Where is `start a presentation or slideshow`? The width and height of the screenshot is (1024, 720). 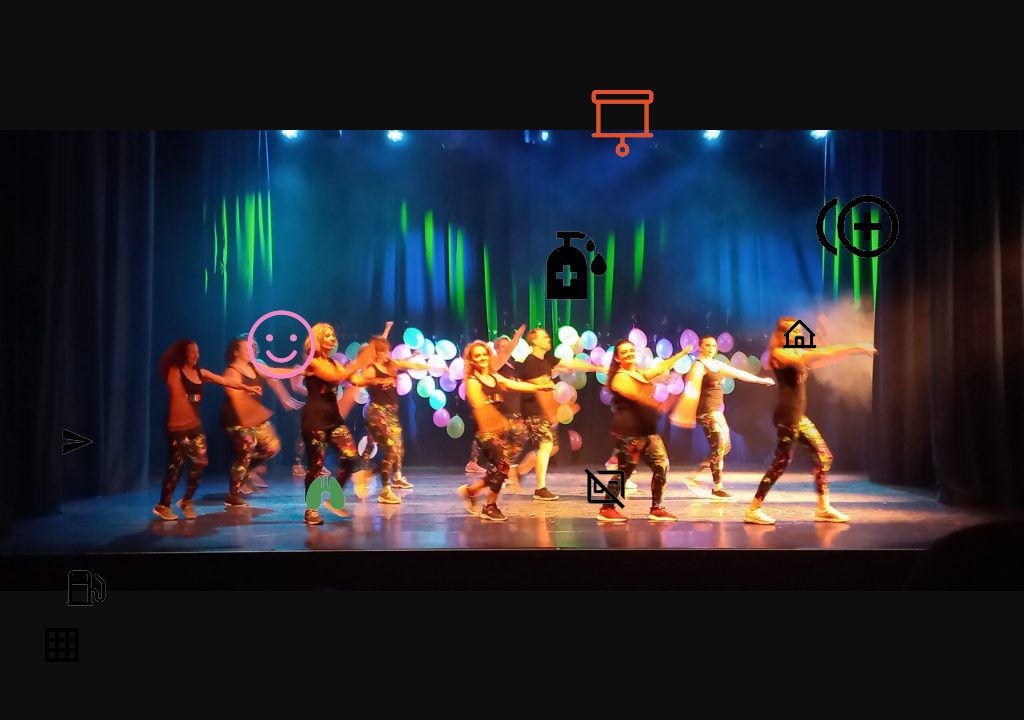
start a presentation or slideshow is located at coordinates (622, 118).